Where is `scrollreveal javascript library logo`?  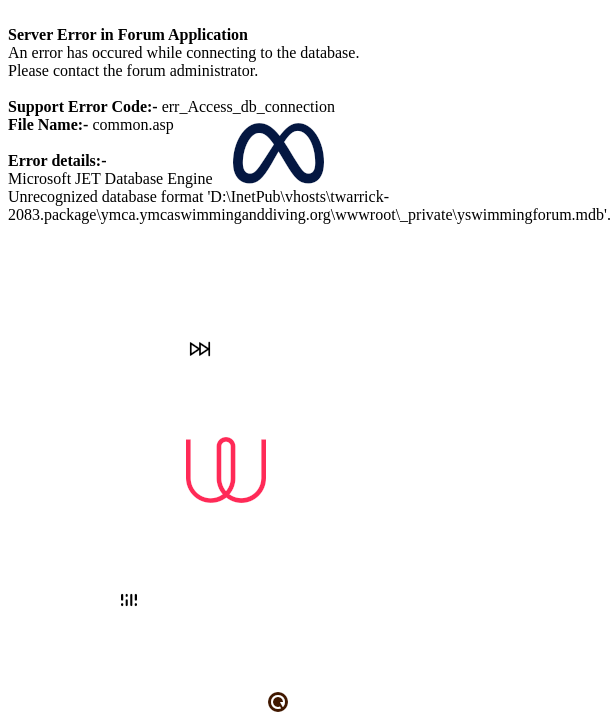 scrollreveal javascript library logo is located at coordinates (129, 600).